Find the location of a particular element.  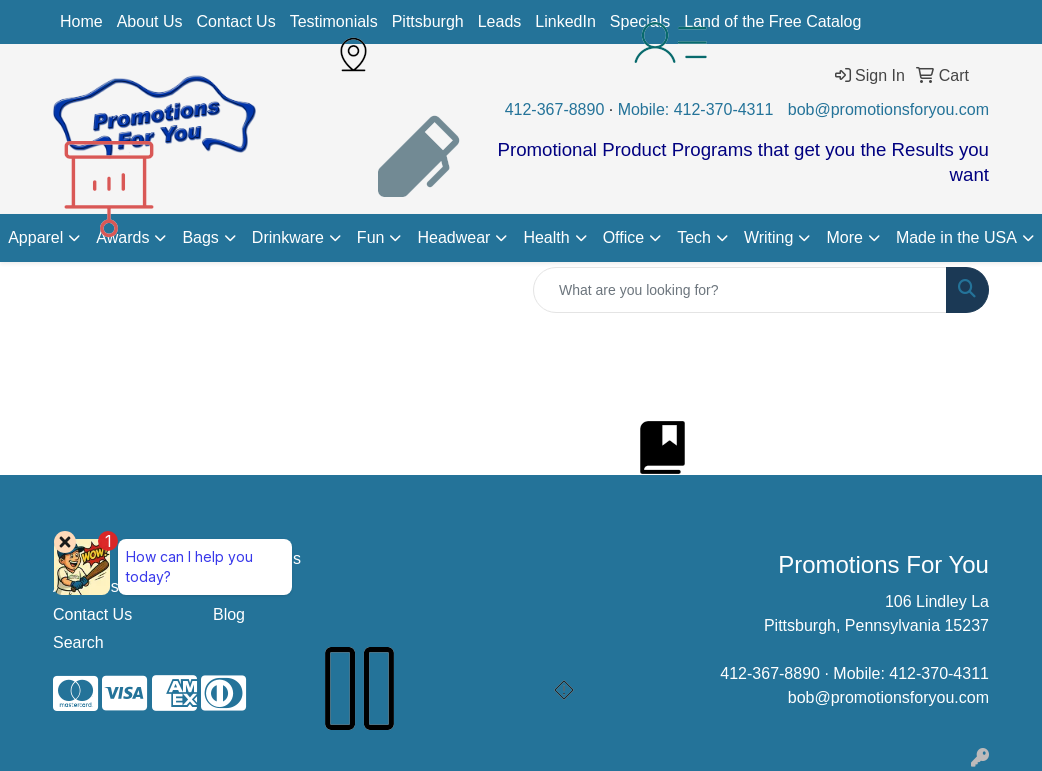

view user list or directory is located at coordinates (669, 42).